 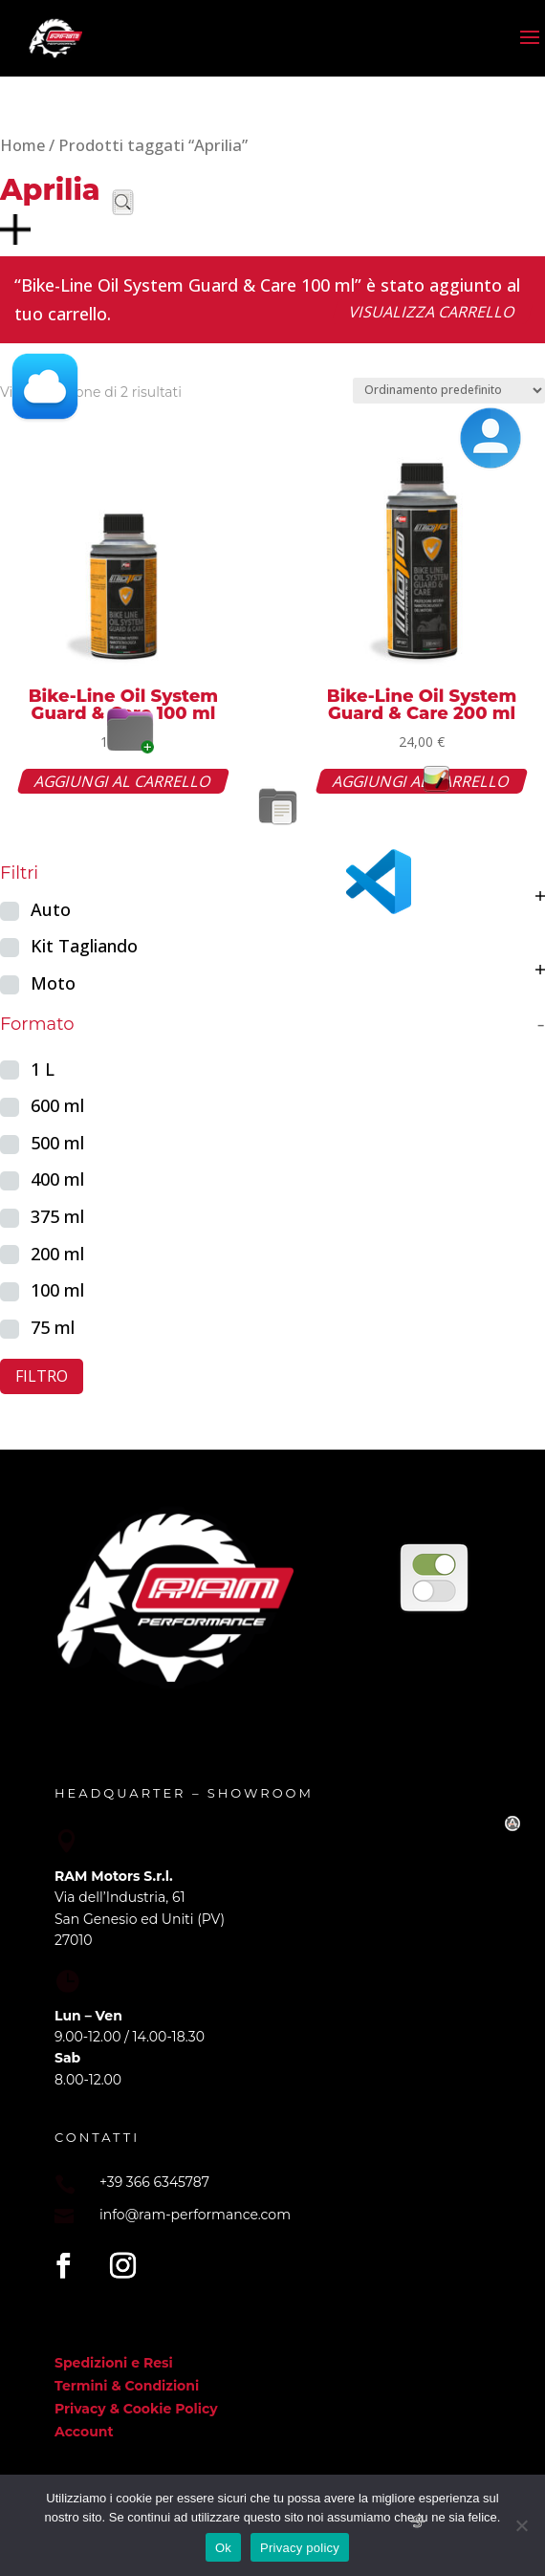 What do you see at coordinates (379, 882) in the screenshot?
I see `open visual studio code application` at bounding box center [379, 882].